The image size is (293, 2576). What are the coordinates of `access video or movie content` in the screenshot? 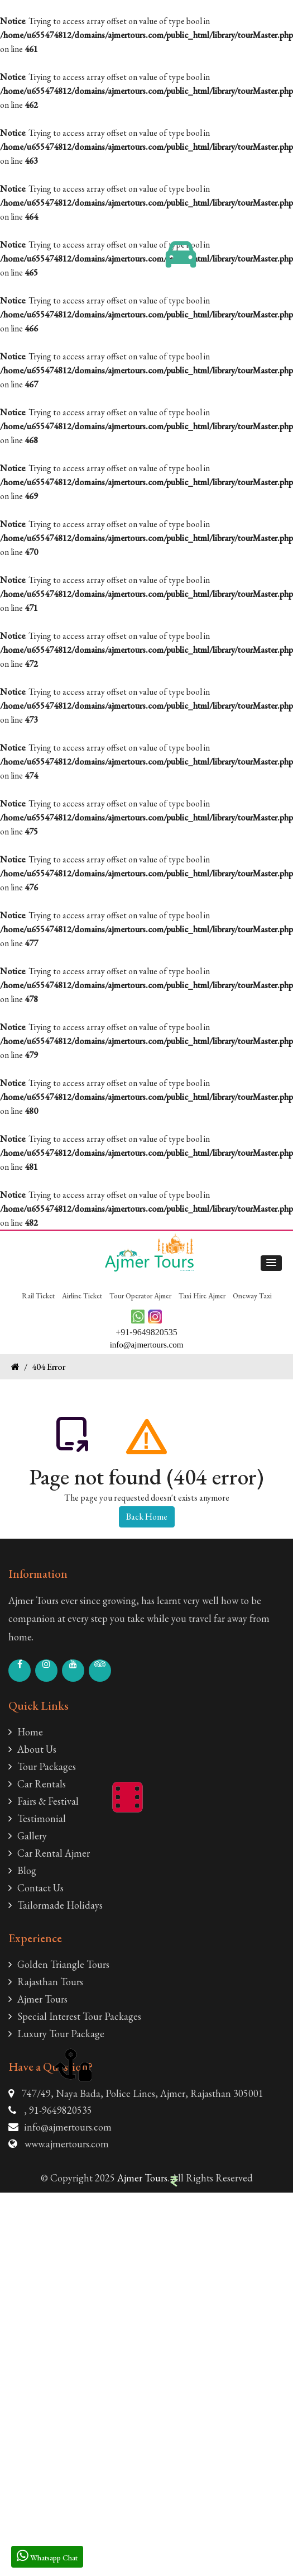 It's located at (127, 1797).